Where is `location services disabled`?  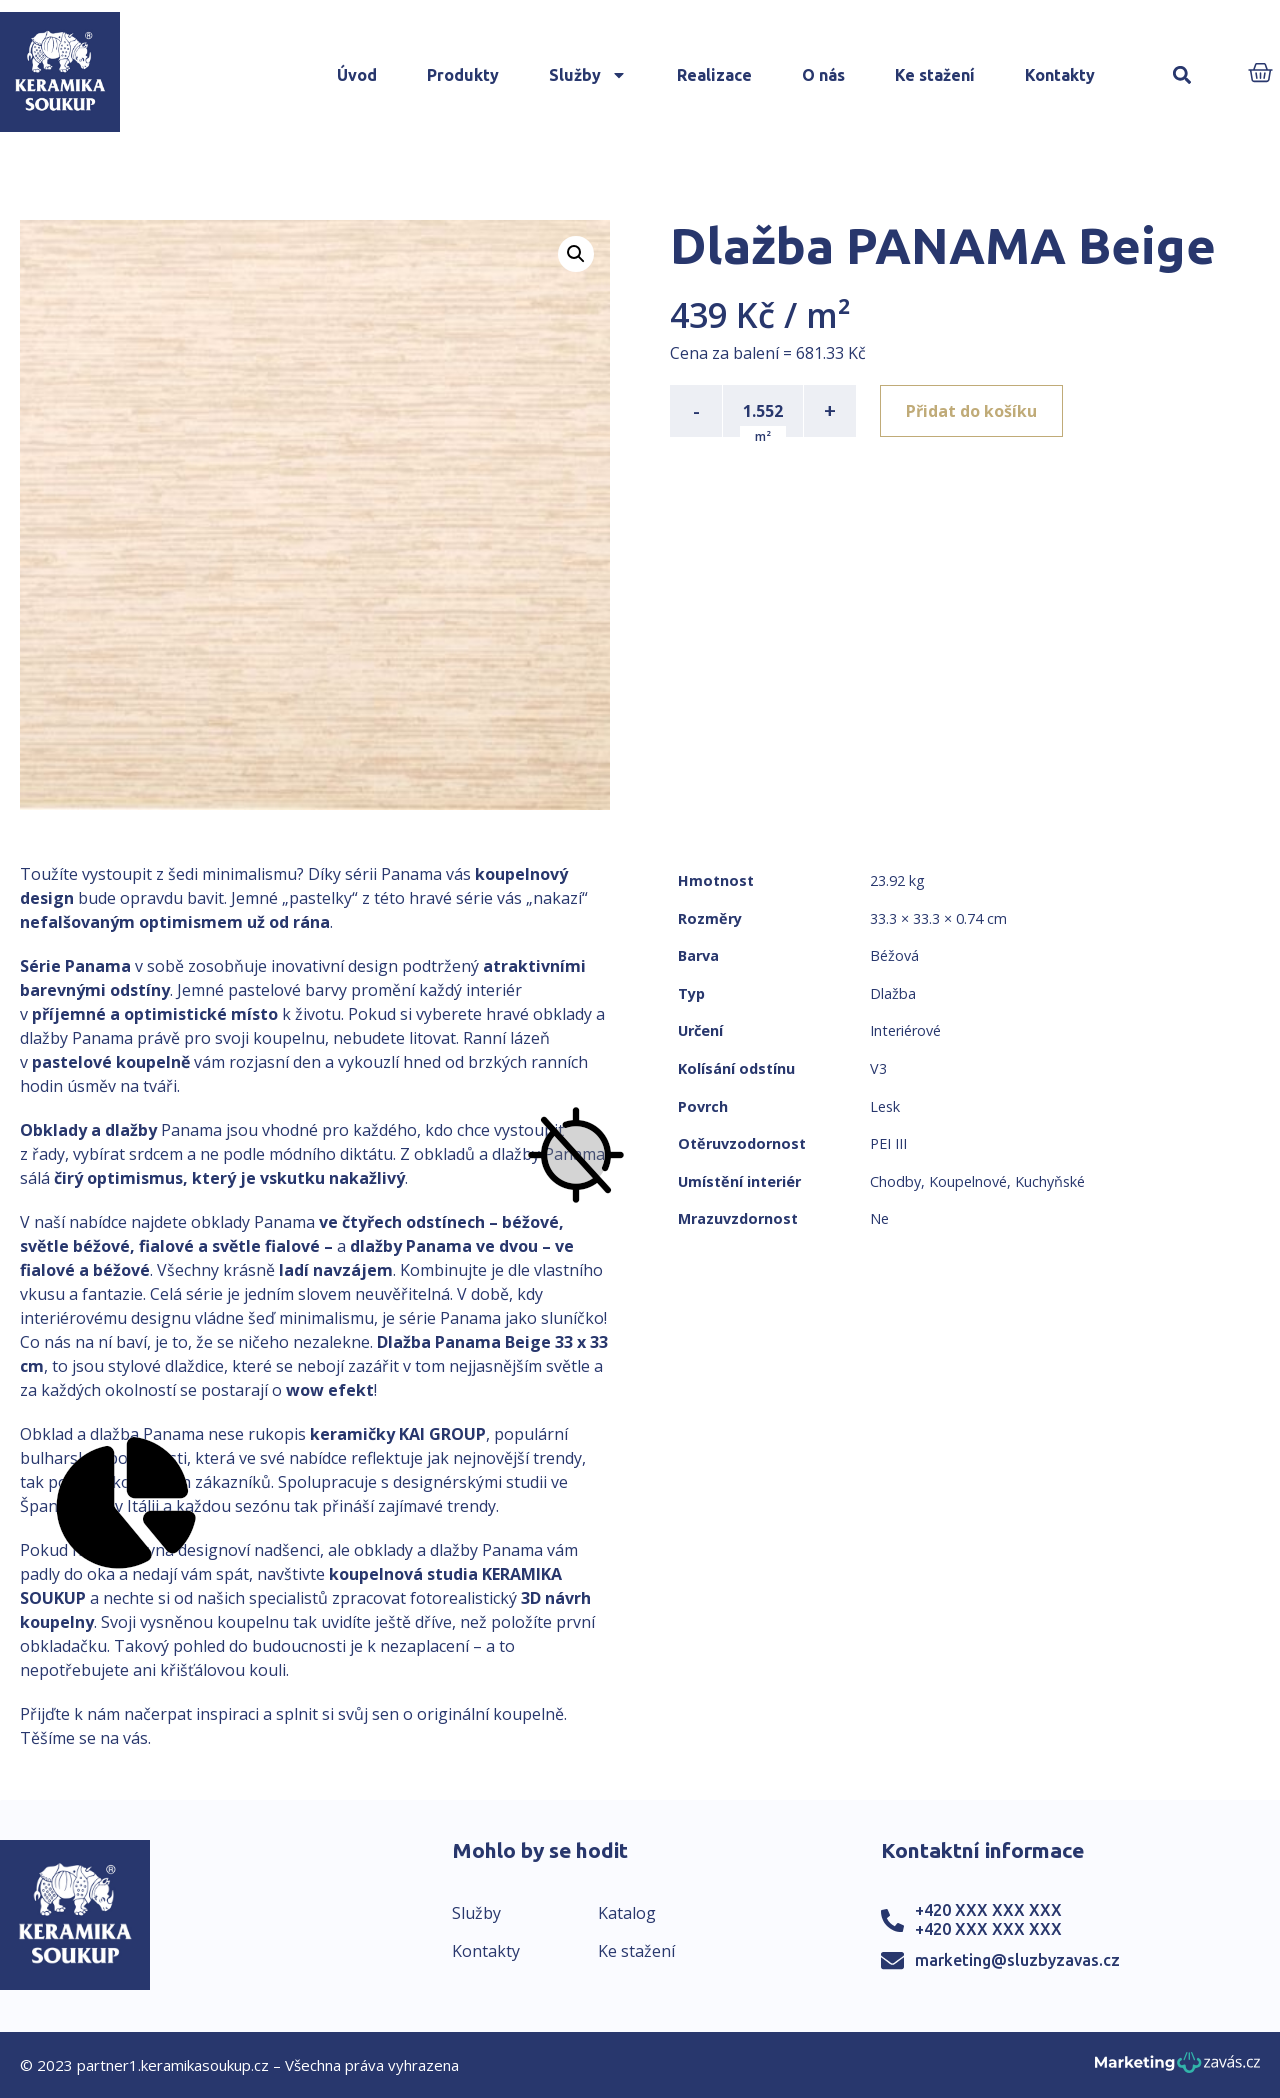 location services disabled is located at coordinates (576, 1155).